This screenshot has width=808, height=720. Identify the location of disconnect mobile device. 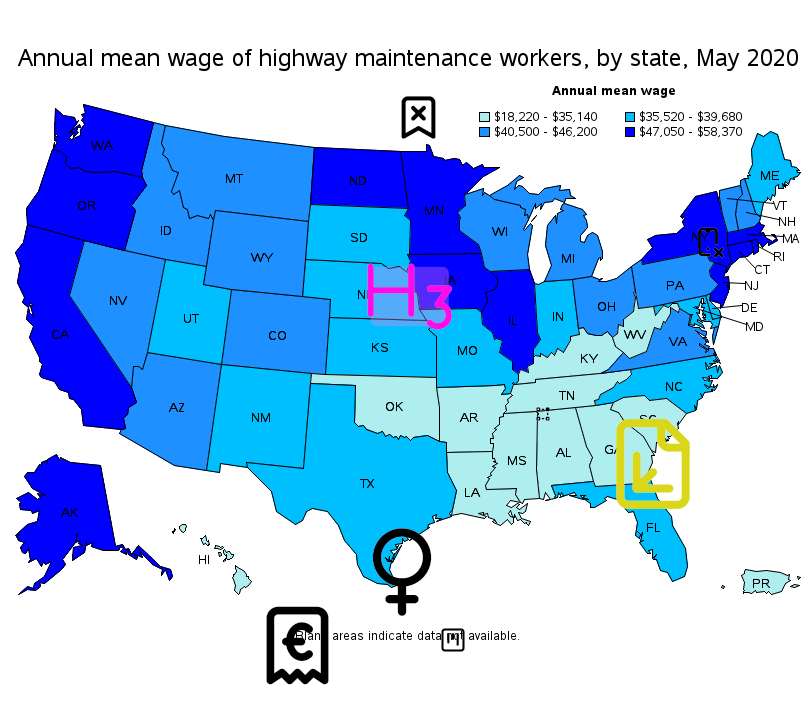
(708, 242).